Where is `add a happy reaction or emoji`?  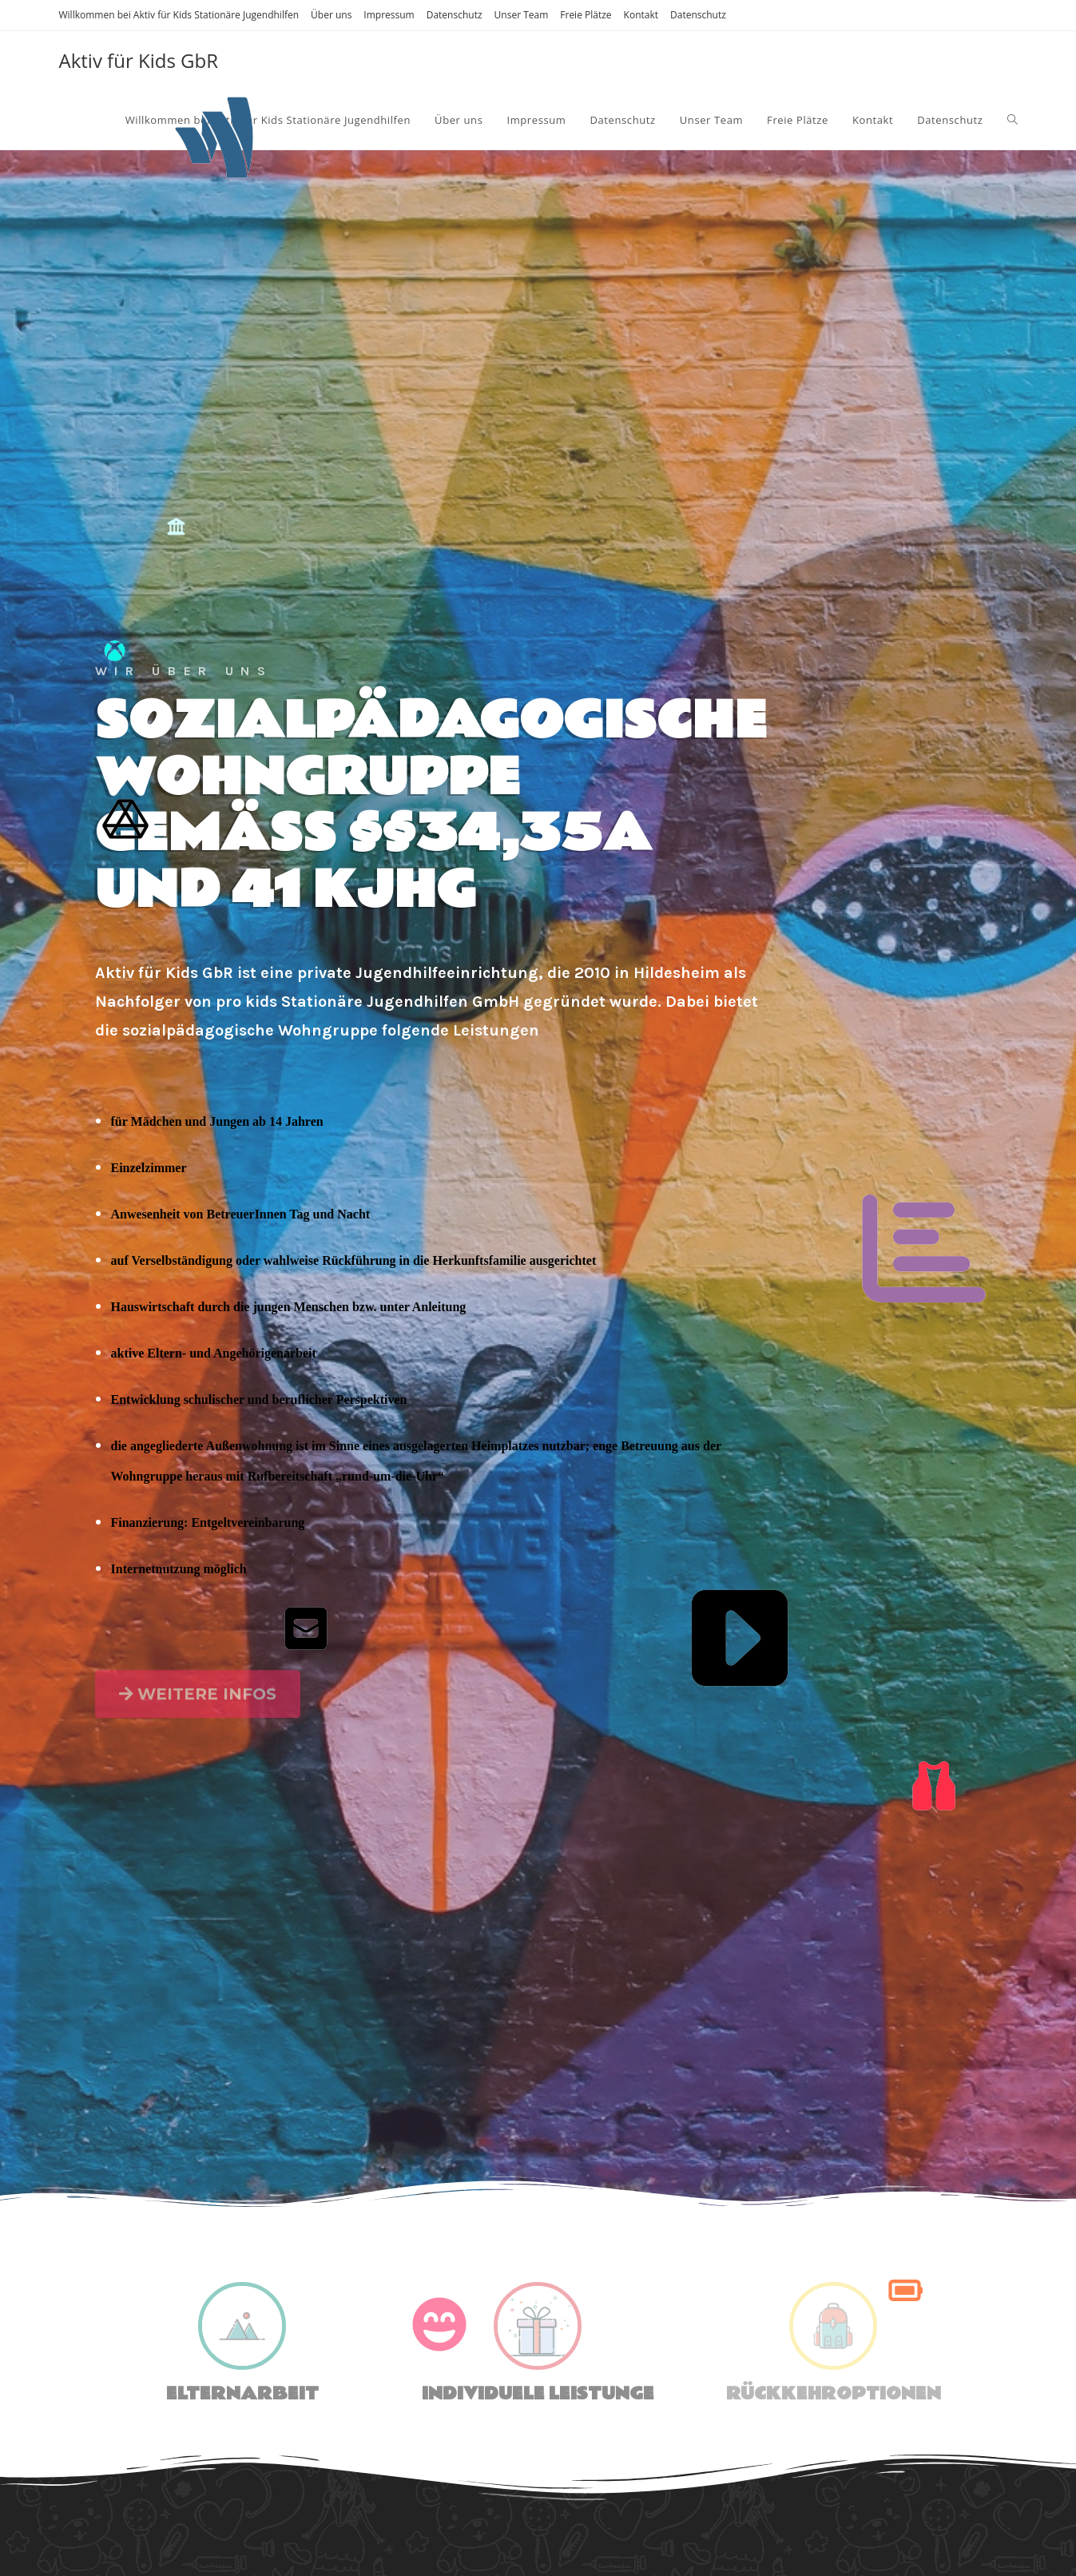 add a happy reaction or emoji is located at coordinates (439, 2324).